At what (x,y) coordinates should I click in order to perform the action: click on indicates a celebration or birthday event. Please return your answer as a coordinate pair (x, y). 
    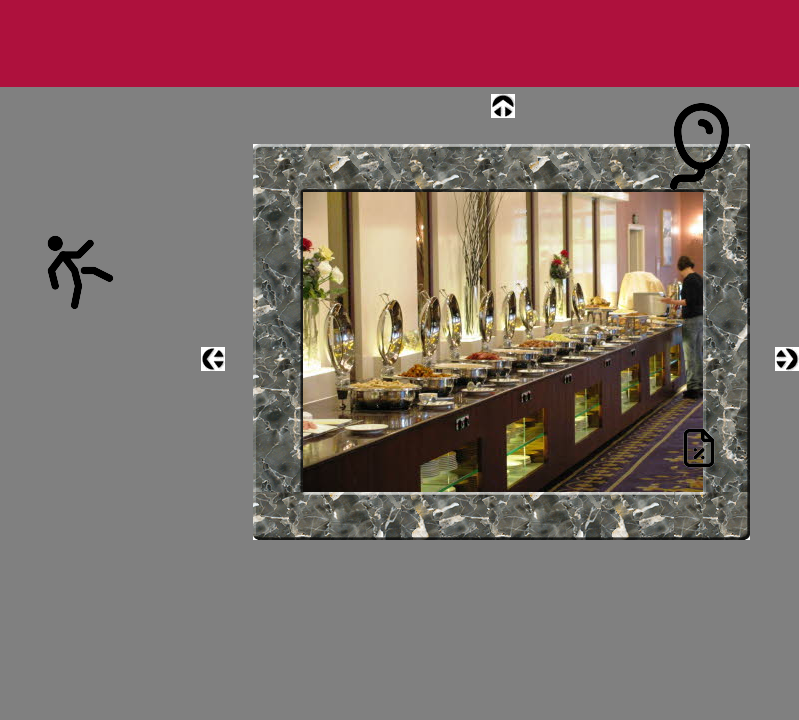
    Looking at the image, I should click on (701, 146).